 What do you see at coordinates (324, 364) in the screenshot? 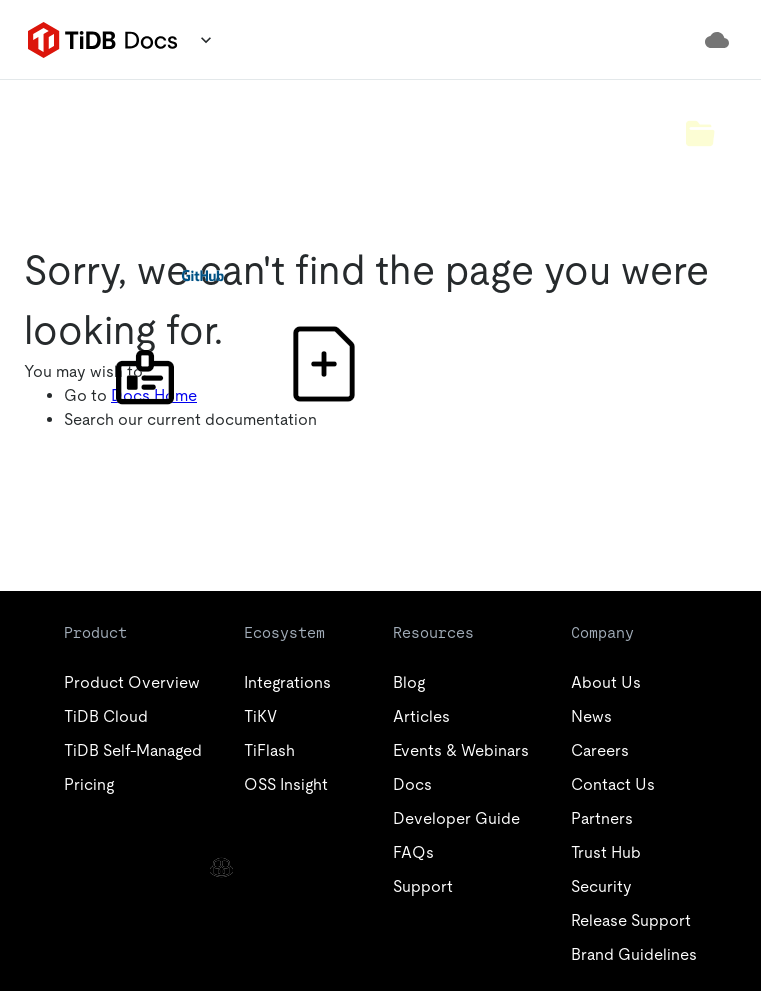
I see `add a new file` at bounding box center [324, 364].